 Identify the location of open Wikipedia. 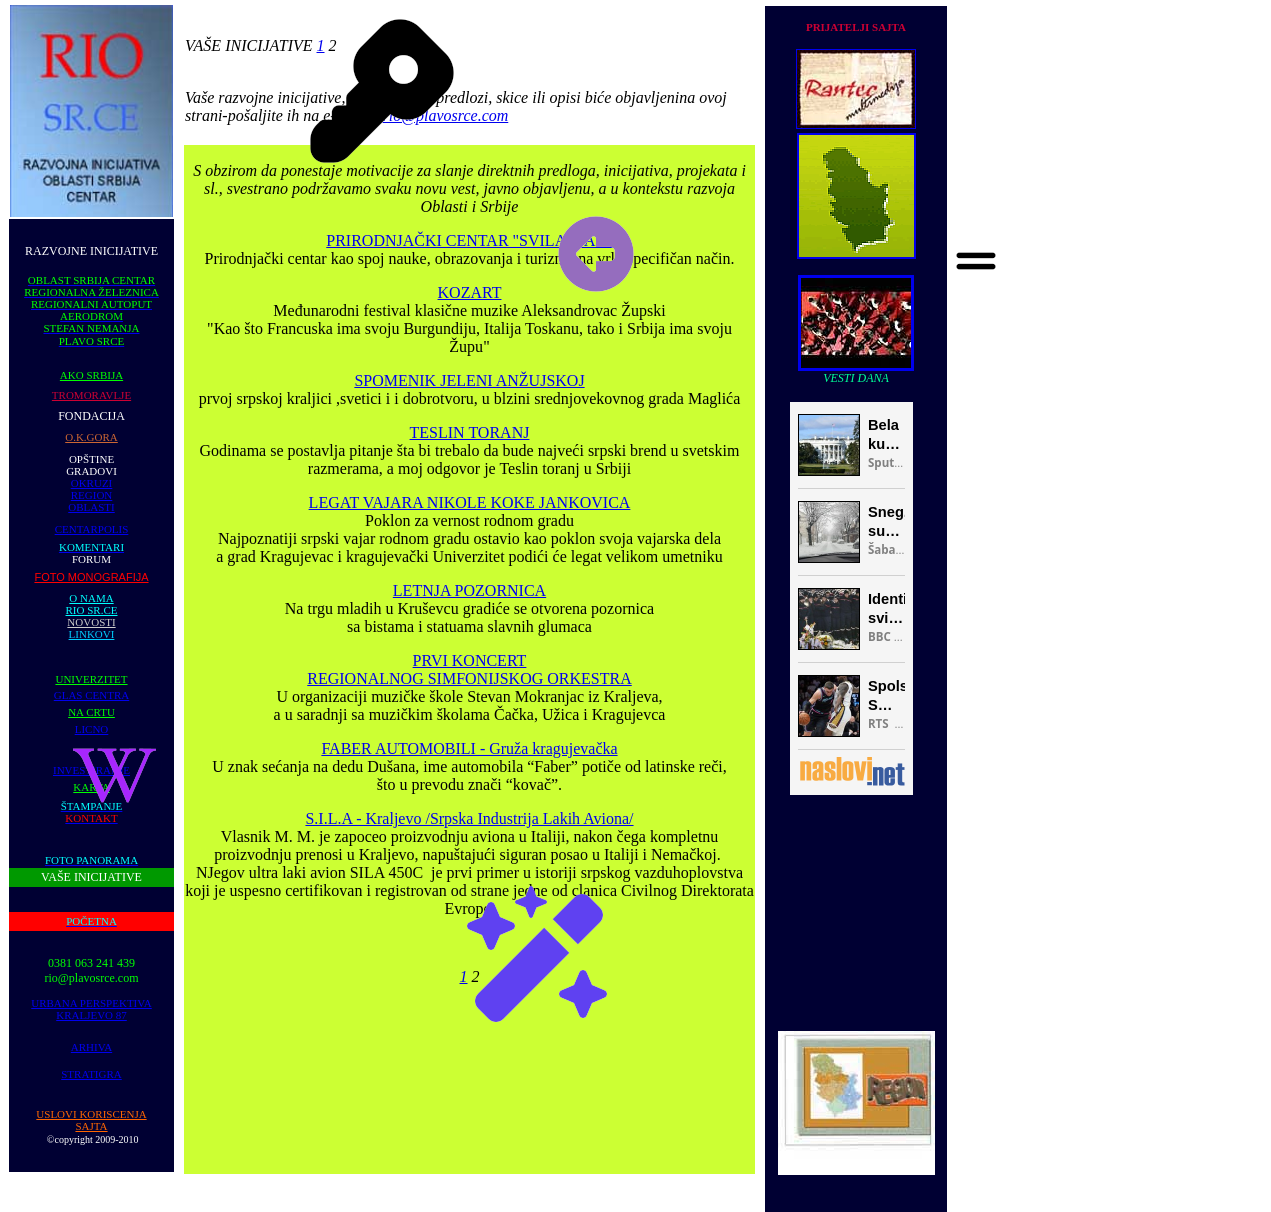
(114, 775).